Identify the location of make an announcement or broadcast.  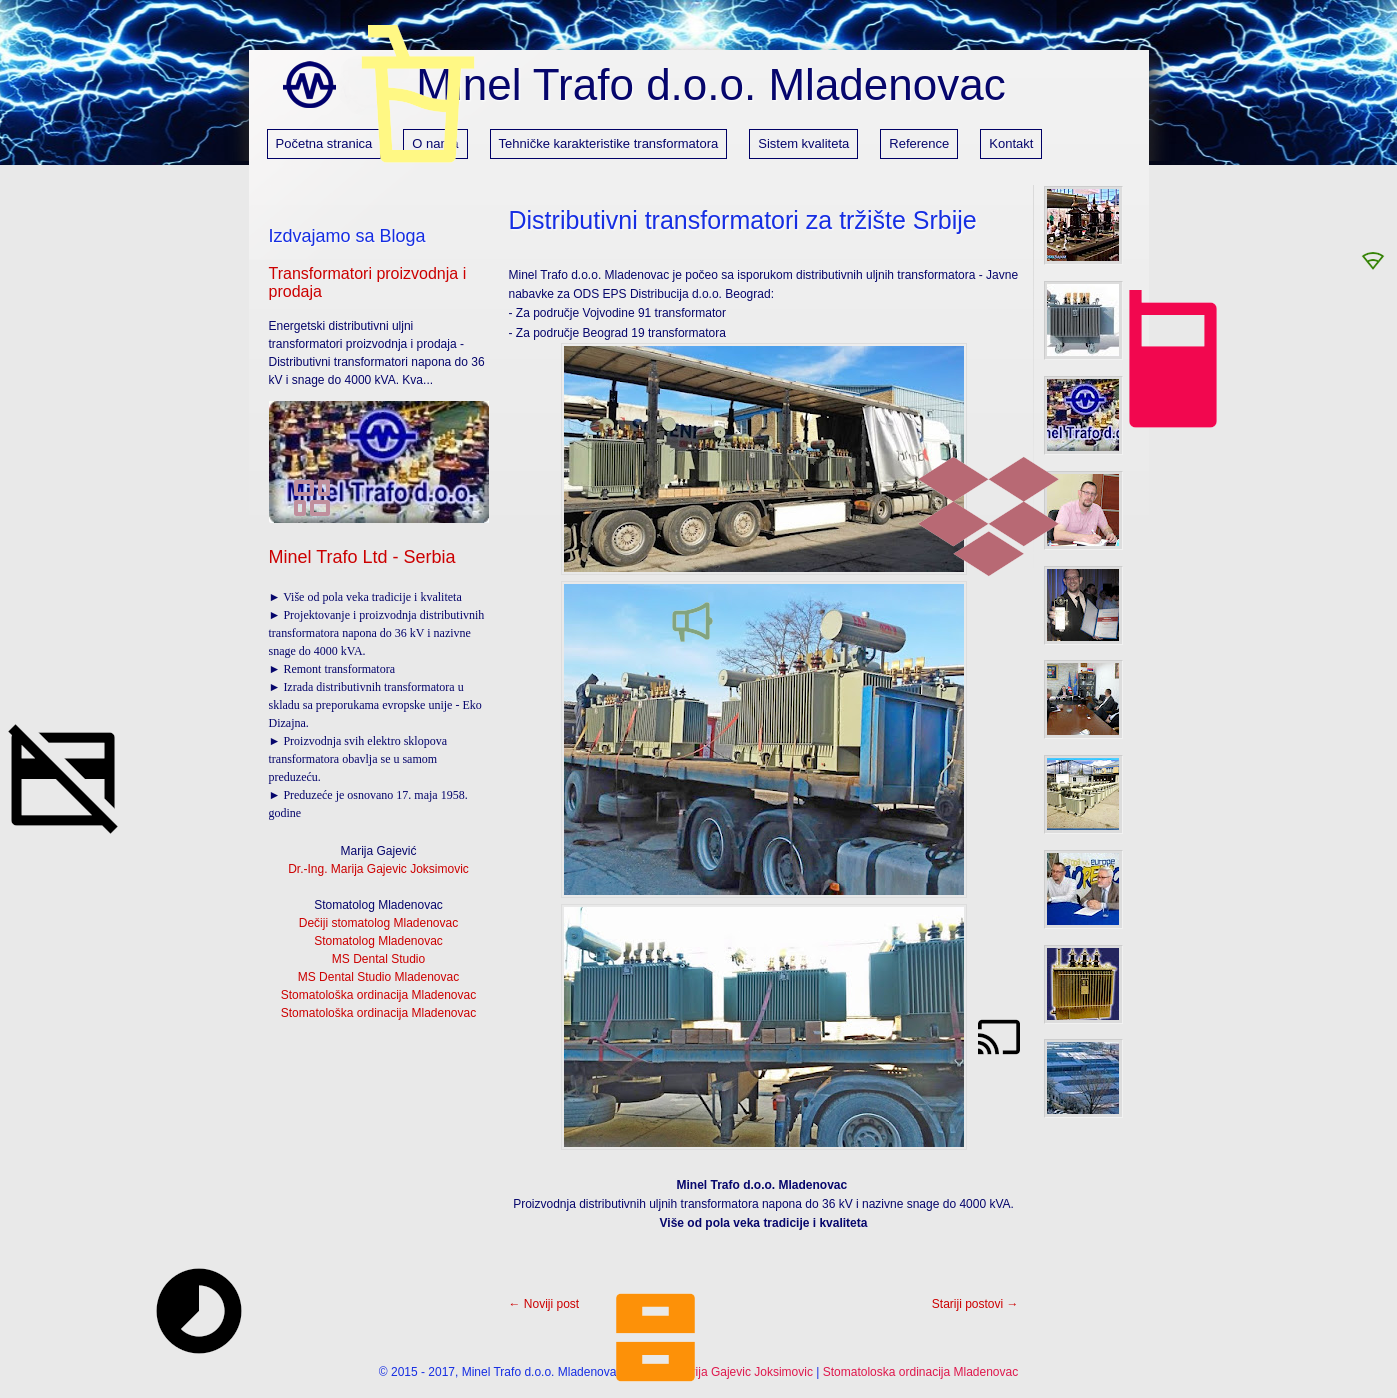
(691, 621).